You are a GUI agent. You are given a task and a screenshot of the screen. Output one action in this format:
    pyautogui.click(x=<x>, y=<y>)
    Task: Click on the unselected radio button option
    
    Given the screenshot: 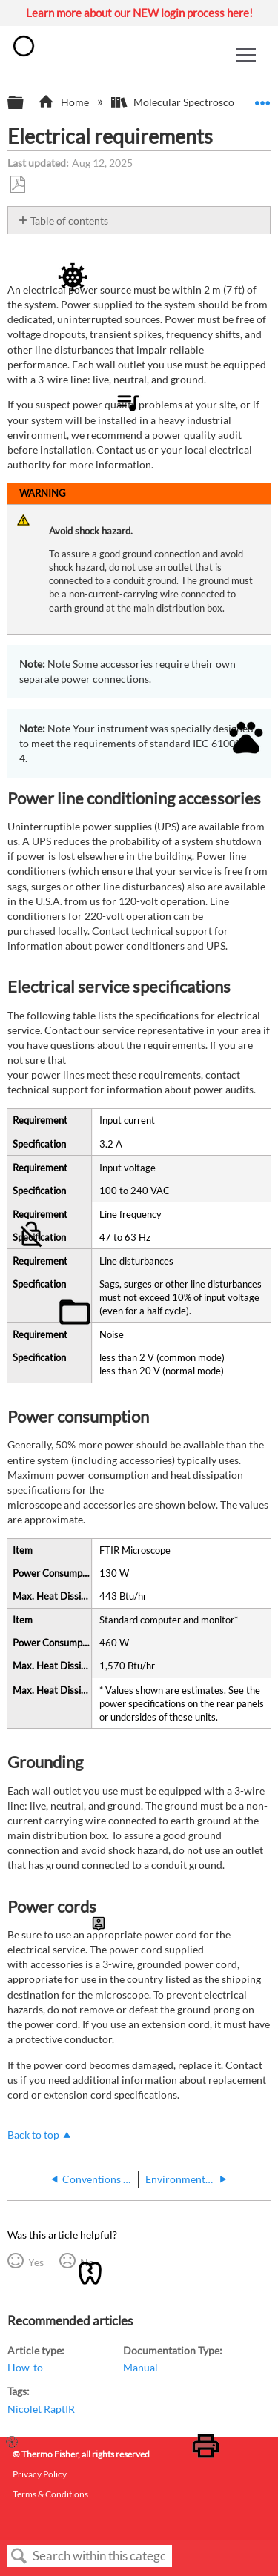 What is the action you would take?
    pyautogui.click(x=24, y=46)
    